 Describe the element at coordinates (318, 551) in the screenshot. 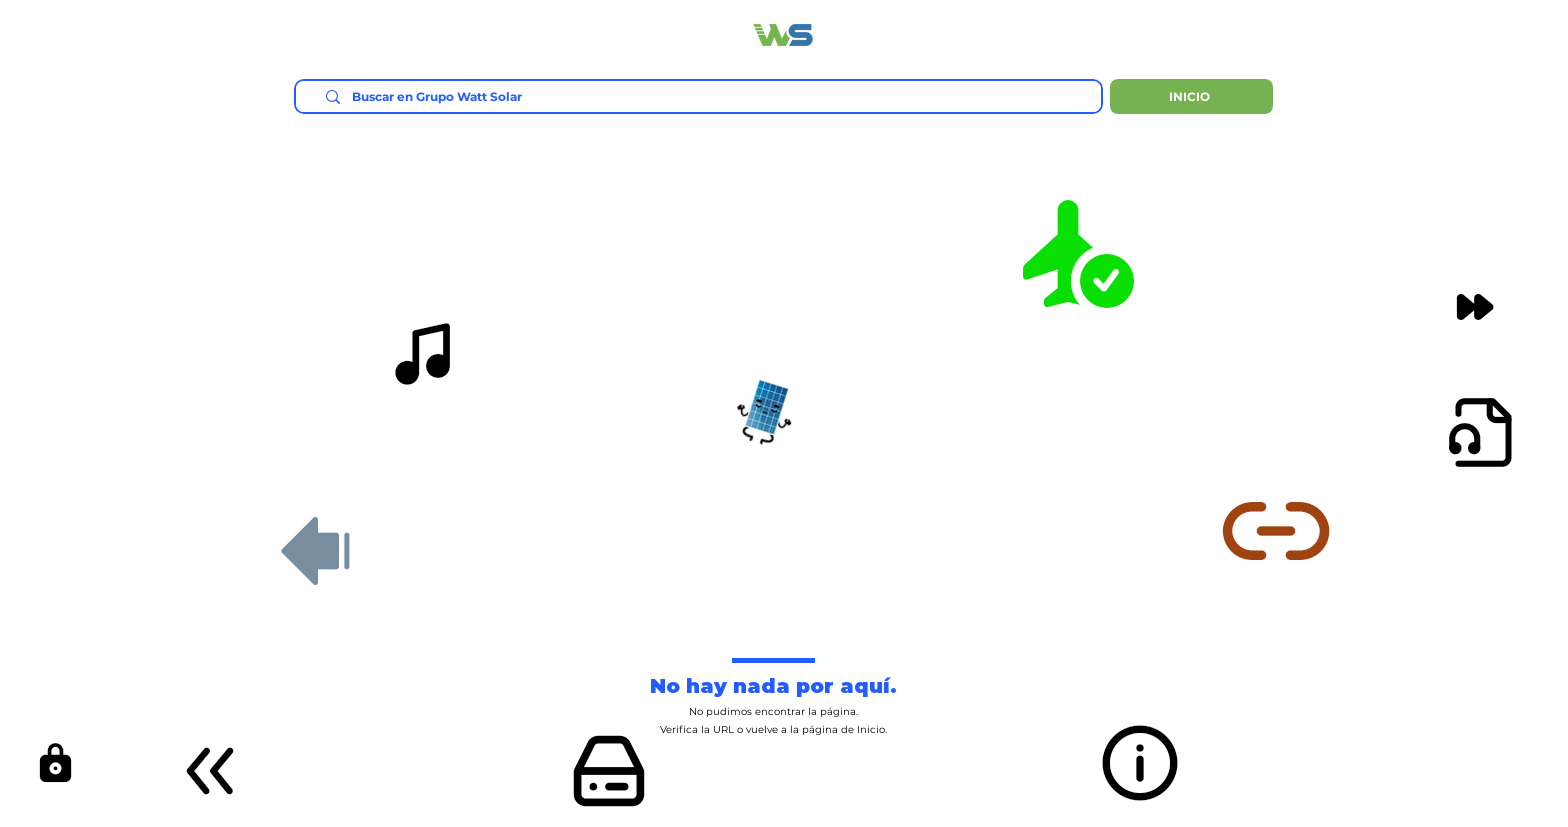

I see `go back to previous screen` at that location.